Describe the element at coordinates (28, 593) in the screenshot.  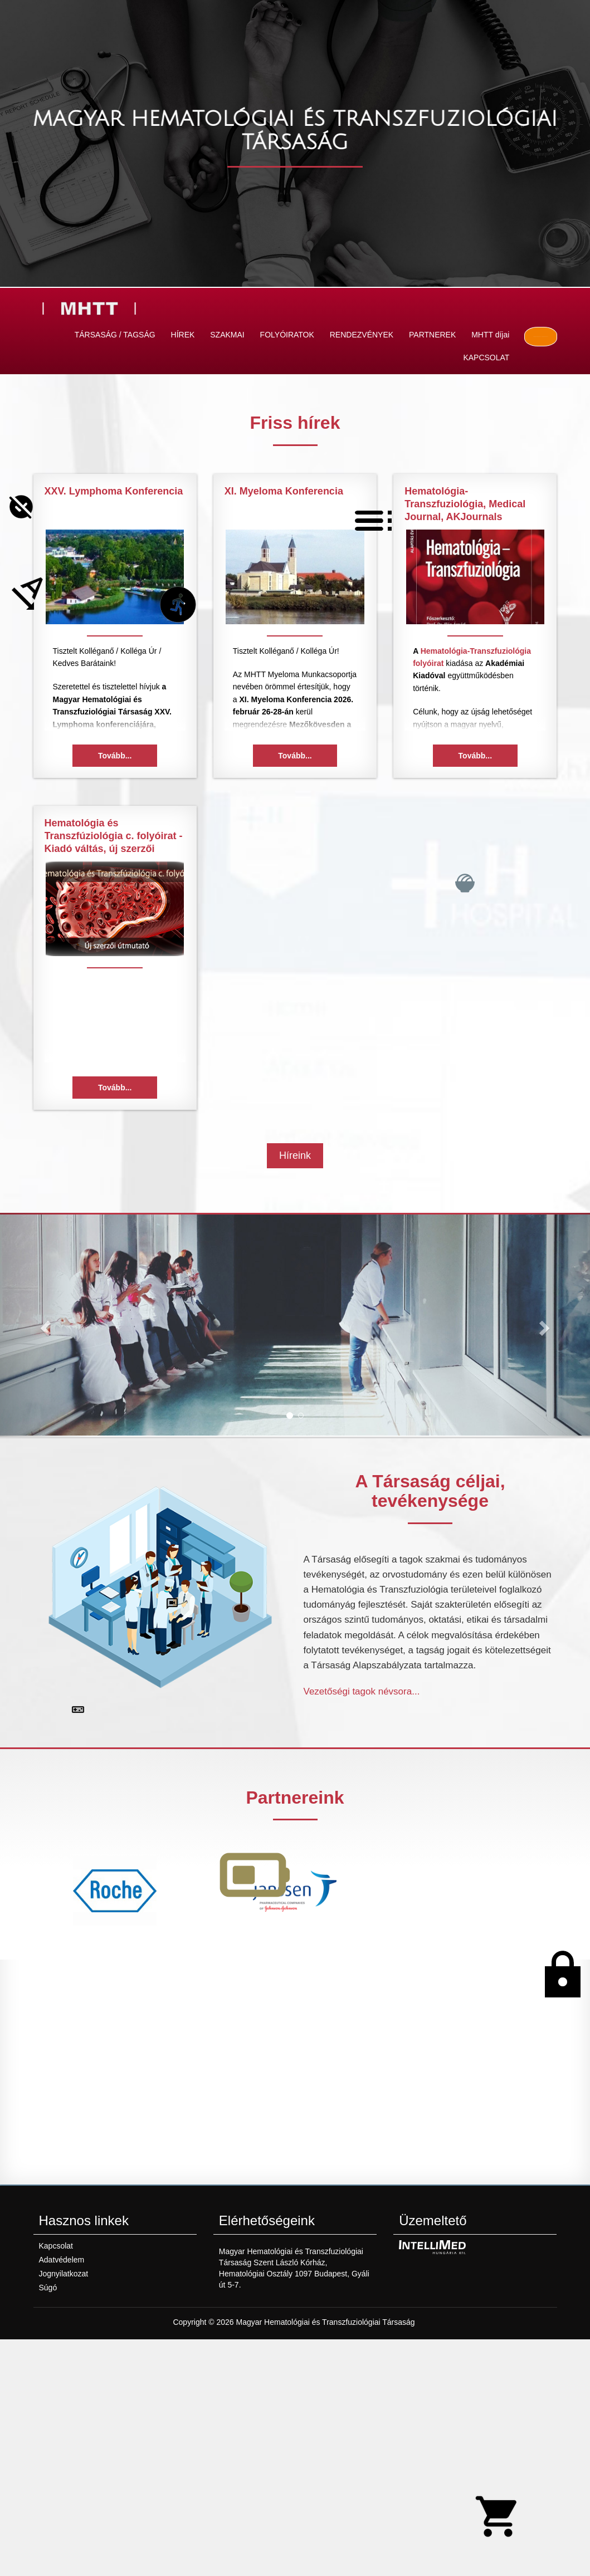
I see `rotate text at a downward angle` at that location.